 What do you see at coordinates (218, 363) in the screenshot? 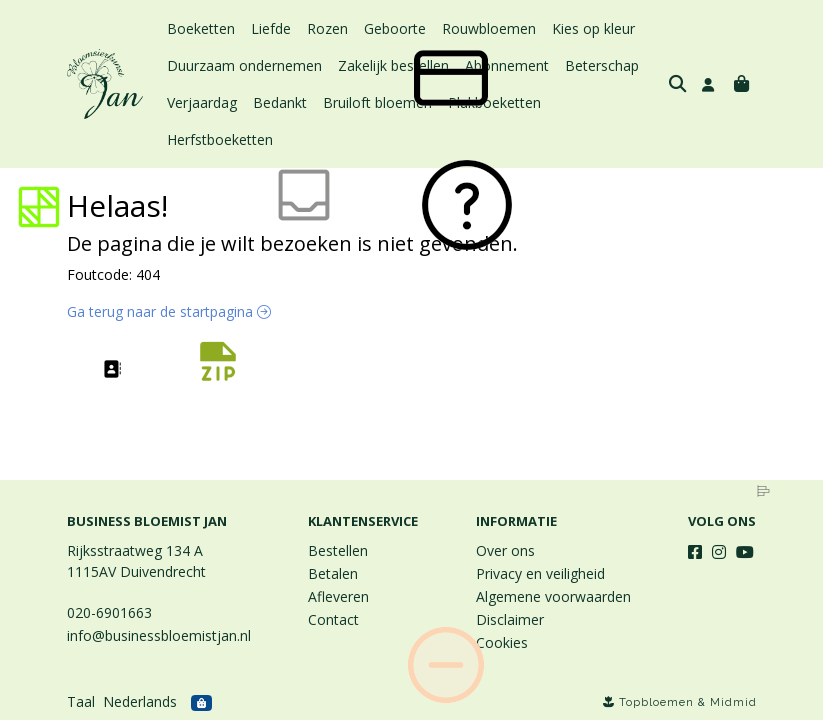
I see `open or view a compressed zip file` at bounding box center [218, 363].